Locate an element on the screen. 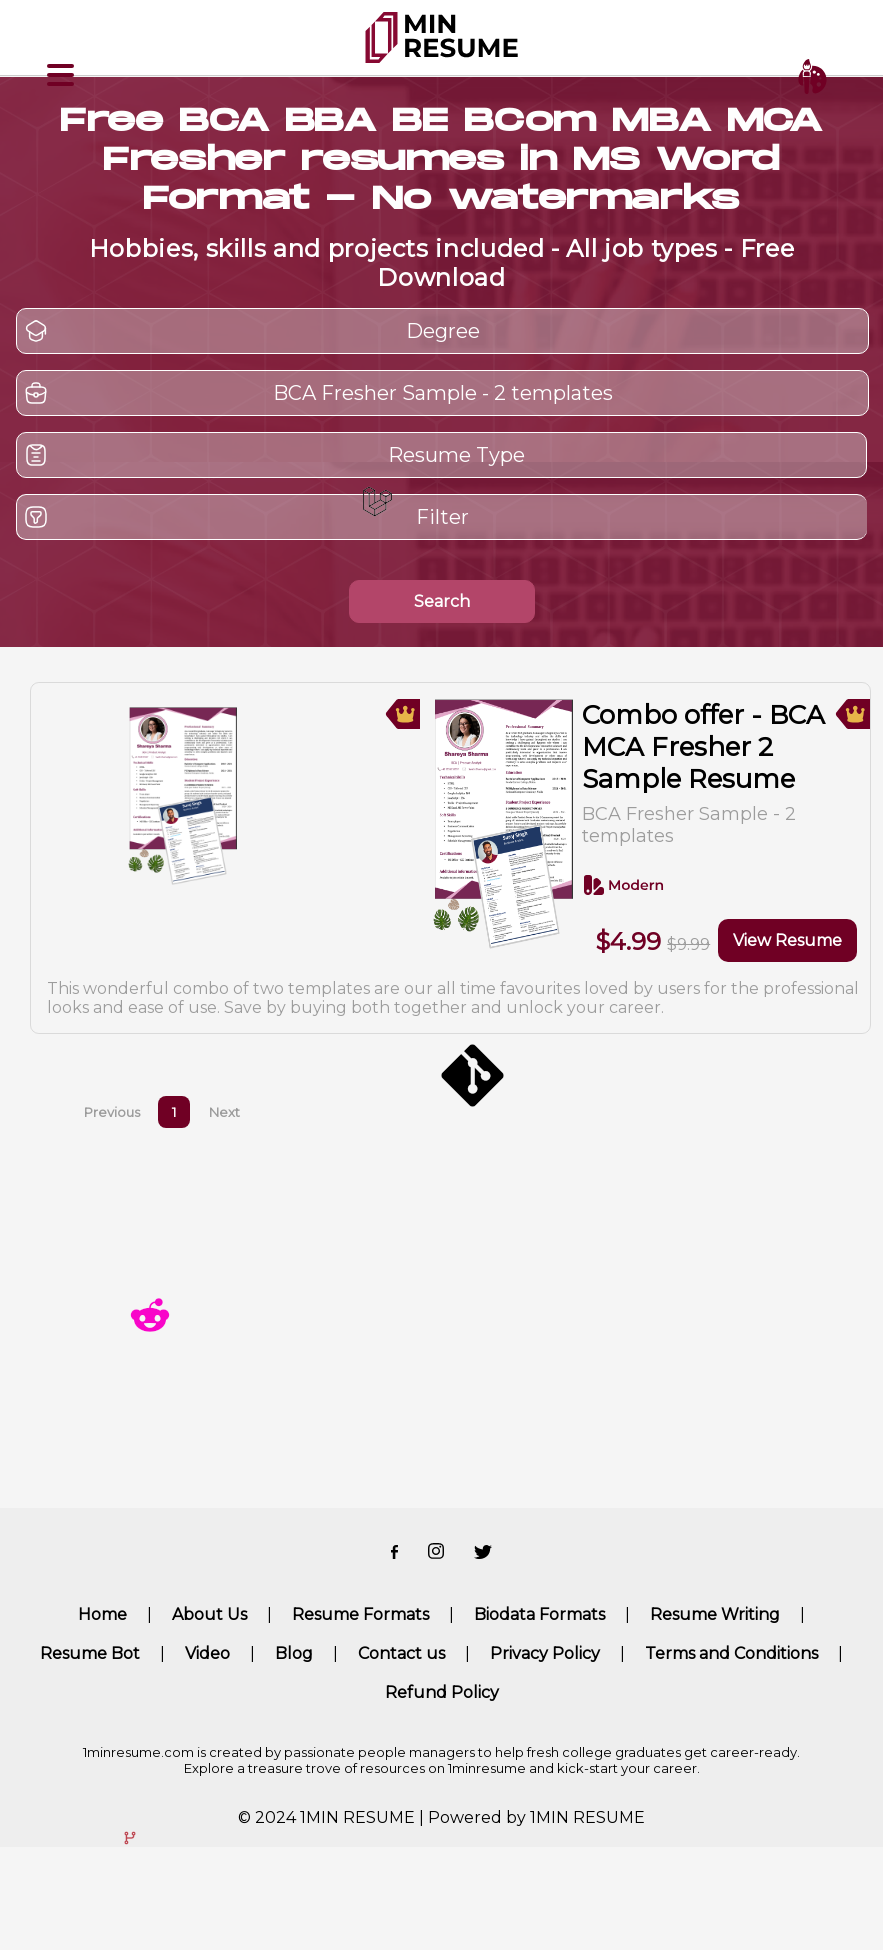 This screenshot has height=1950, width=883. view repository branches is located at coordinates (130, 1838).